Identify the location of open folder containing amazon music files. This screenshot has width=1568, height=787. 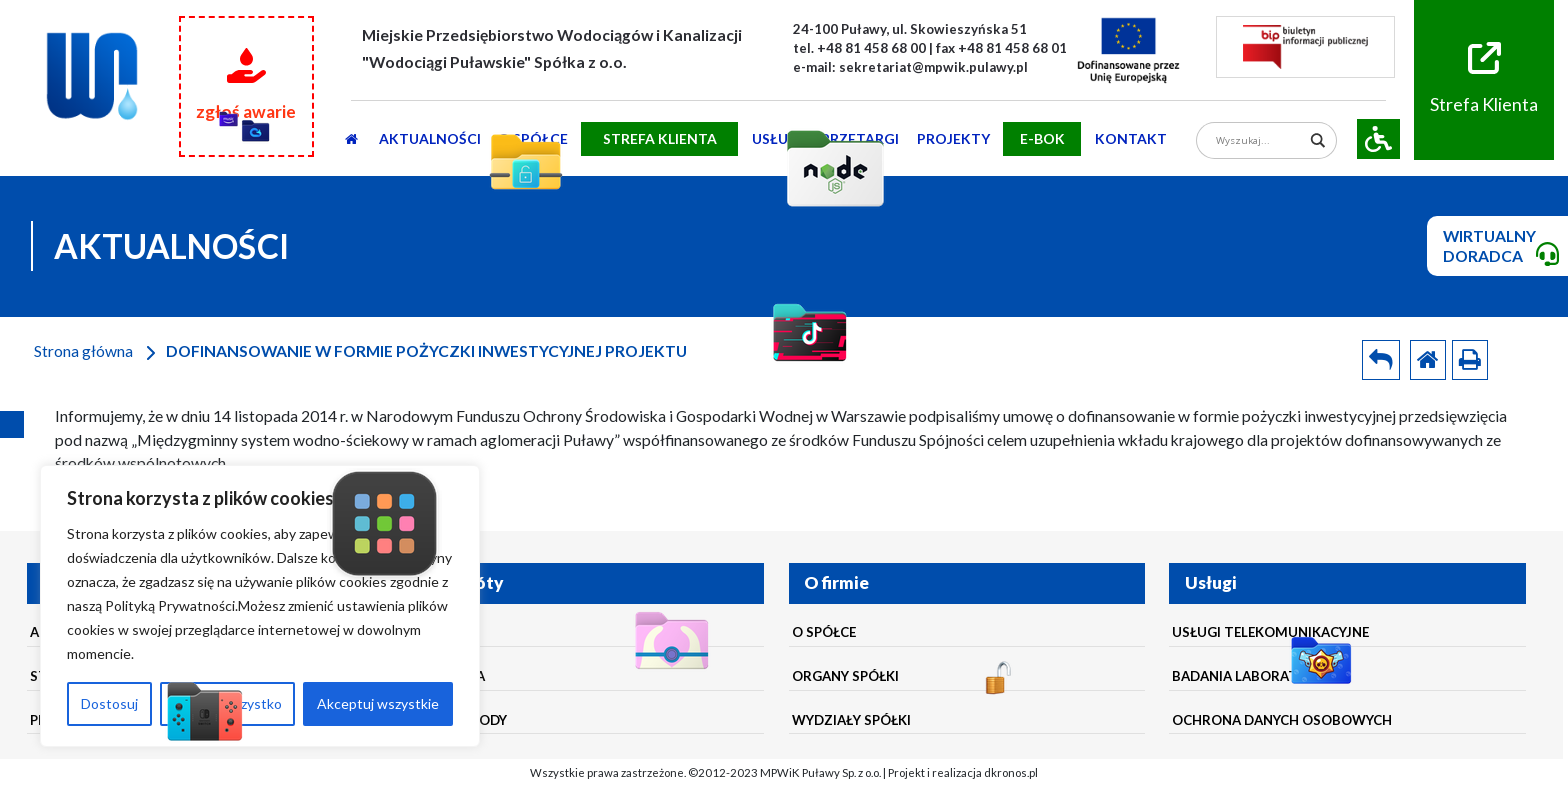
(228, 119).